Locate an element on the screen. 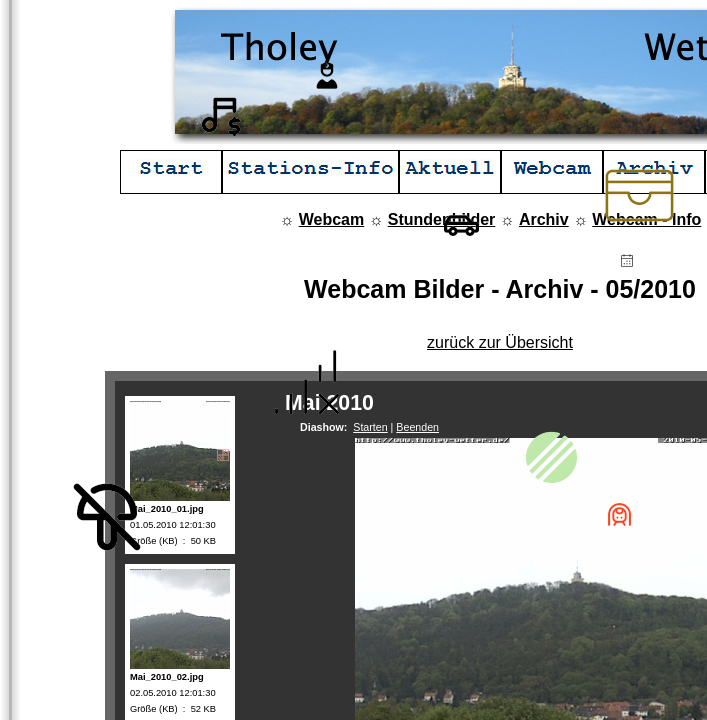  access boules or pétanque game is located at coordinates (551, 457).